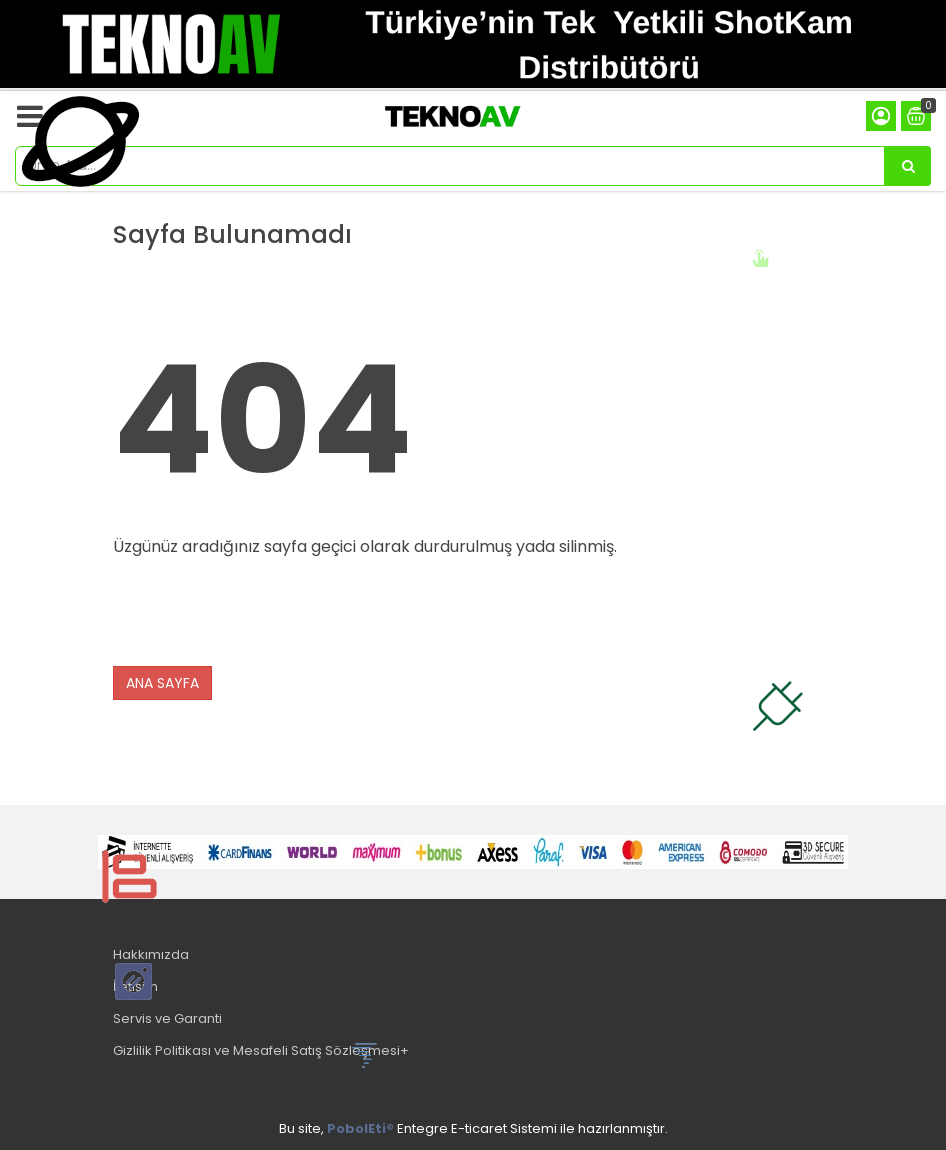  I want to click on indicates severe weather alert or tornado warning, so click(364, 1054).